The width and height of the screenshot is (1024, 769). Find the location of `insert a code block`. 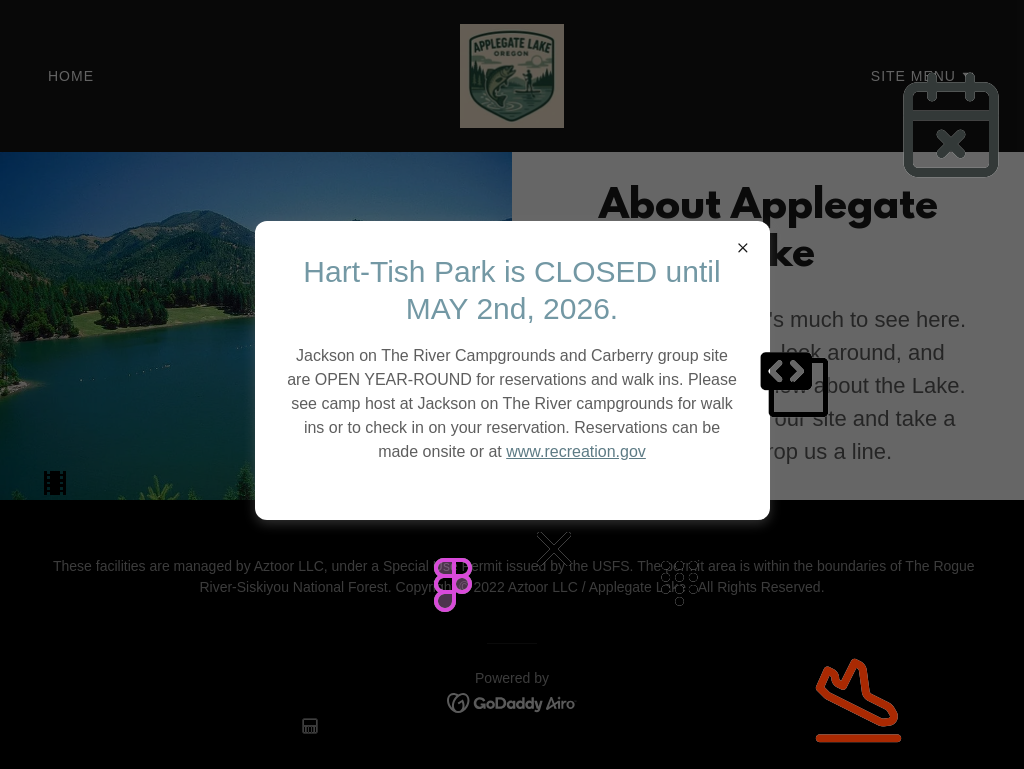

insert a code block is located at coordinates (798, 387).